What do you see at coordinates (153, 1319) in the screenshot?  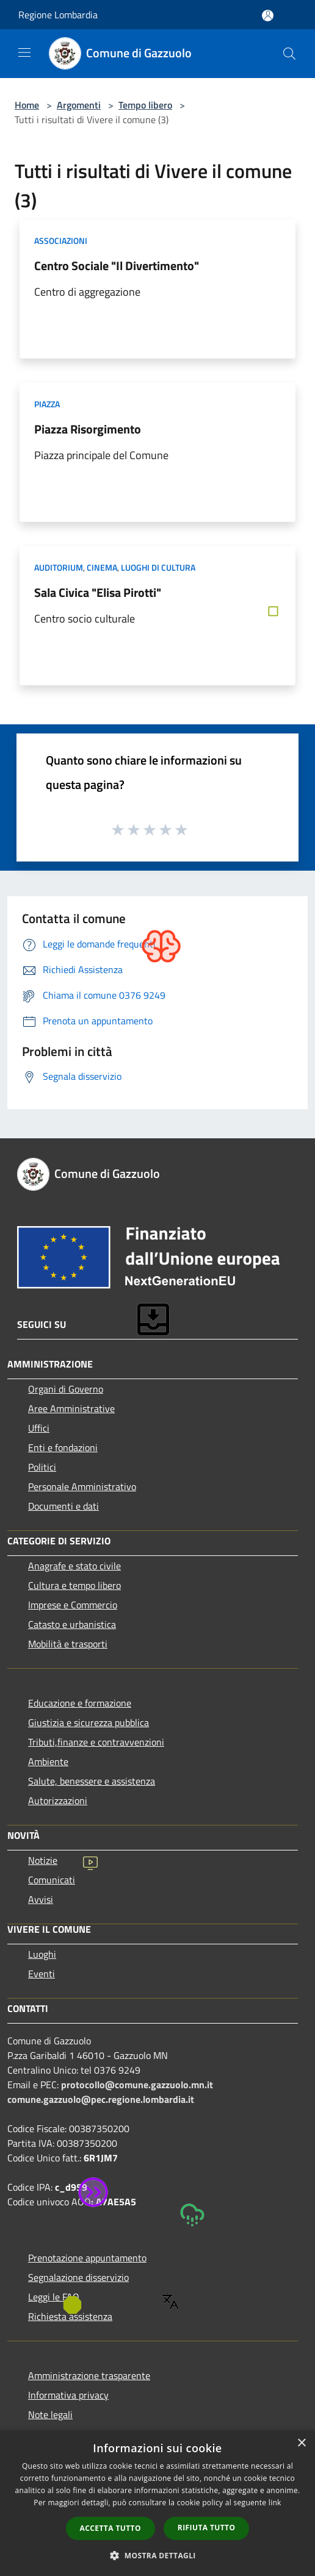 I see `move message to inbox` at bounding box center [153, 1319].